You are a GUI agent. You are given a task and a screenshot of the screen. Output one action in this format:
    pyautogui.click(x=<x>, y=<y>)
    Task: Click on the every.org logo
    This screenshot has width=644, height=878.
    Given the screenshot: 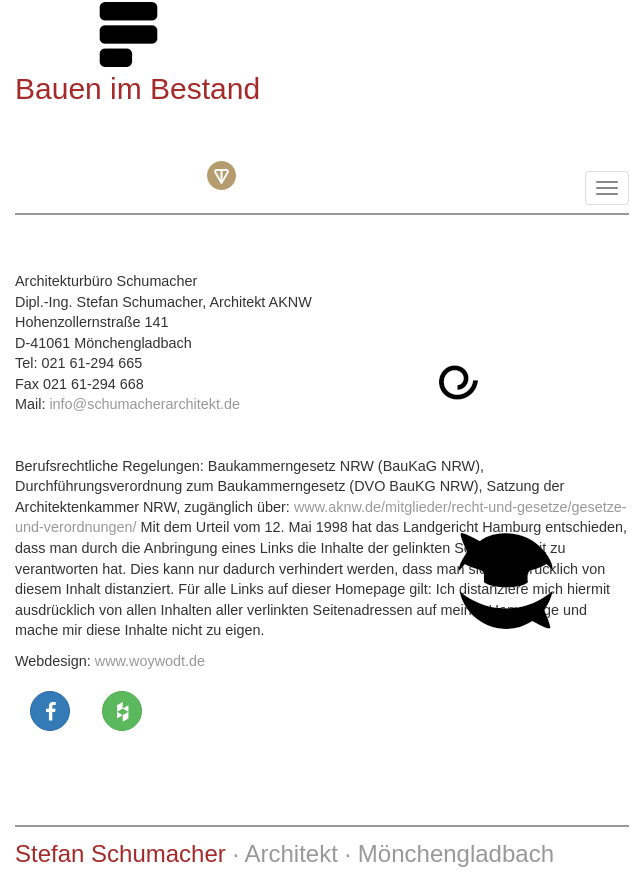 What is the action you would take?
    pyautogui.click(x=458, y=382)
    